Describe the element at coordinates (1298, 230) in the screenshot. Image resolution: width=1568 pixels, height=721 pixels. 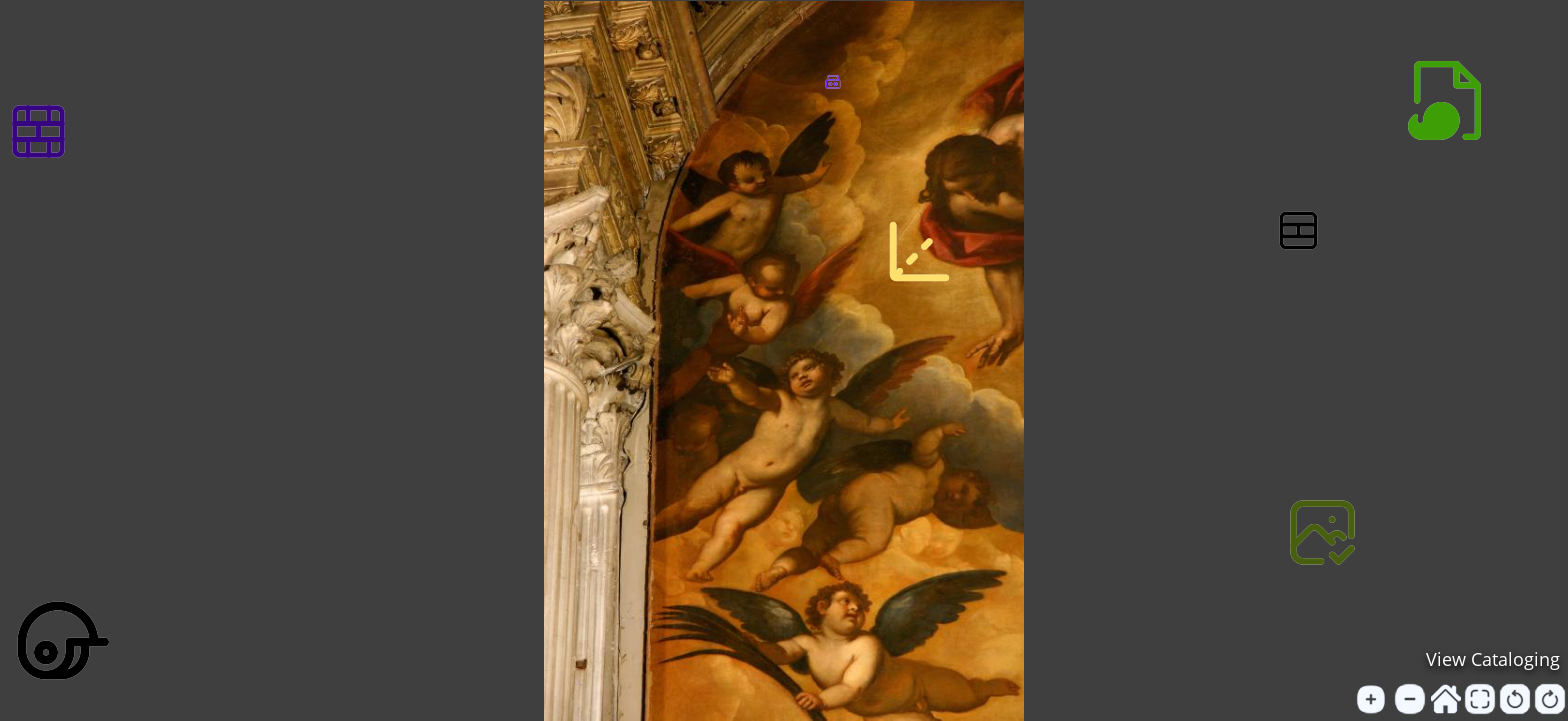
I see `split table cells` at that location.